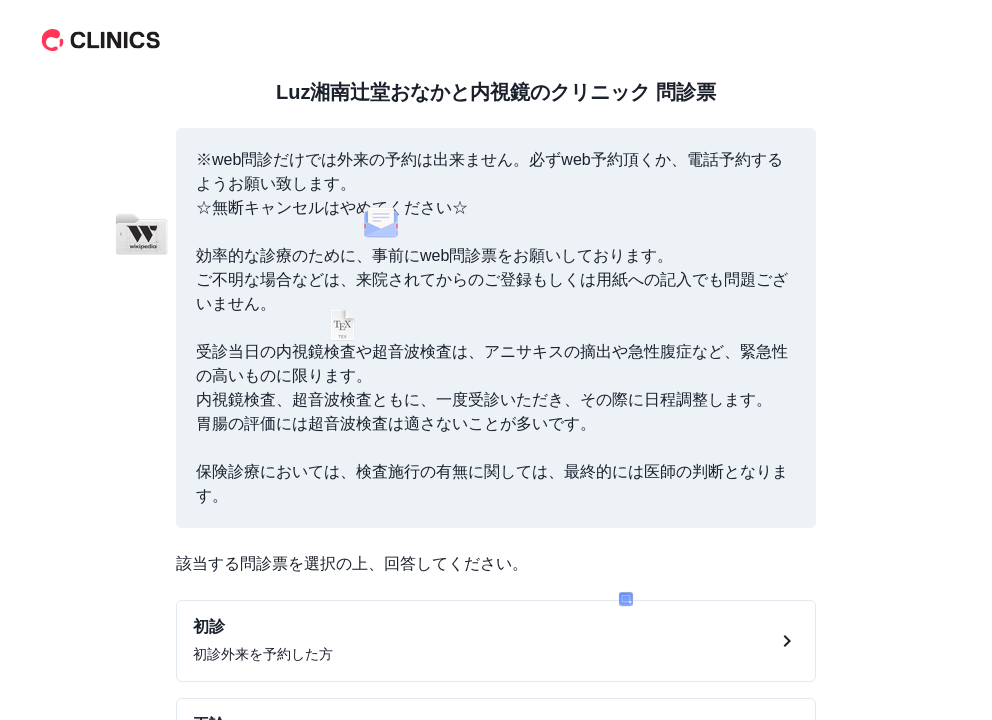 This screenshot has height=720, width=992. What do you see at coordinates (141, 235) in the screenshot?
I see `open folder containing saved wikipedia articles` at bounding box center [141, 235].